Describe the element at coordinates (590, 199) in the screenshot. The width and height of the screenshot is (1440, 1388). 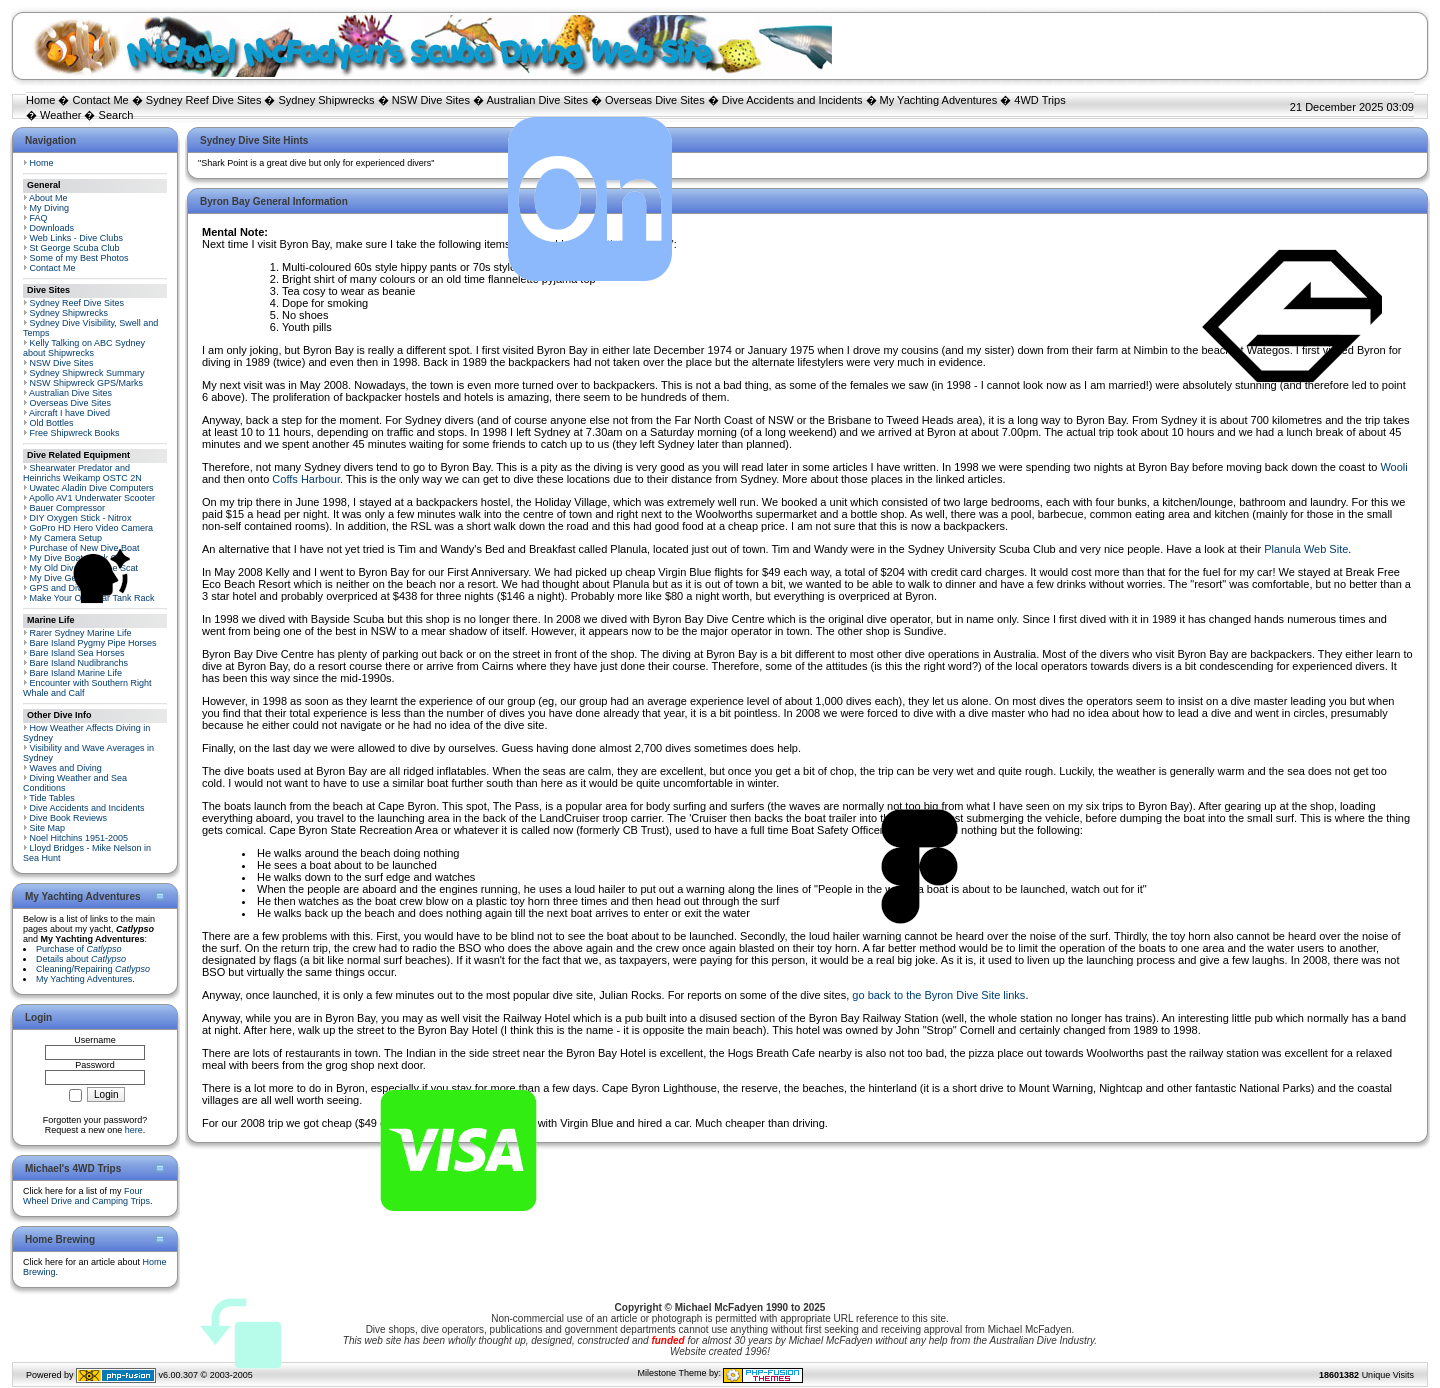
I see `open ProcessOn app` at that location.